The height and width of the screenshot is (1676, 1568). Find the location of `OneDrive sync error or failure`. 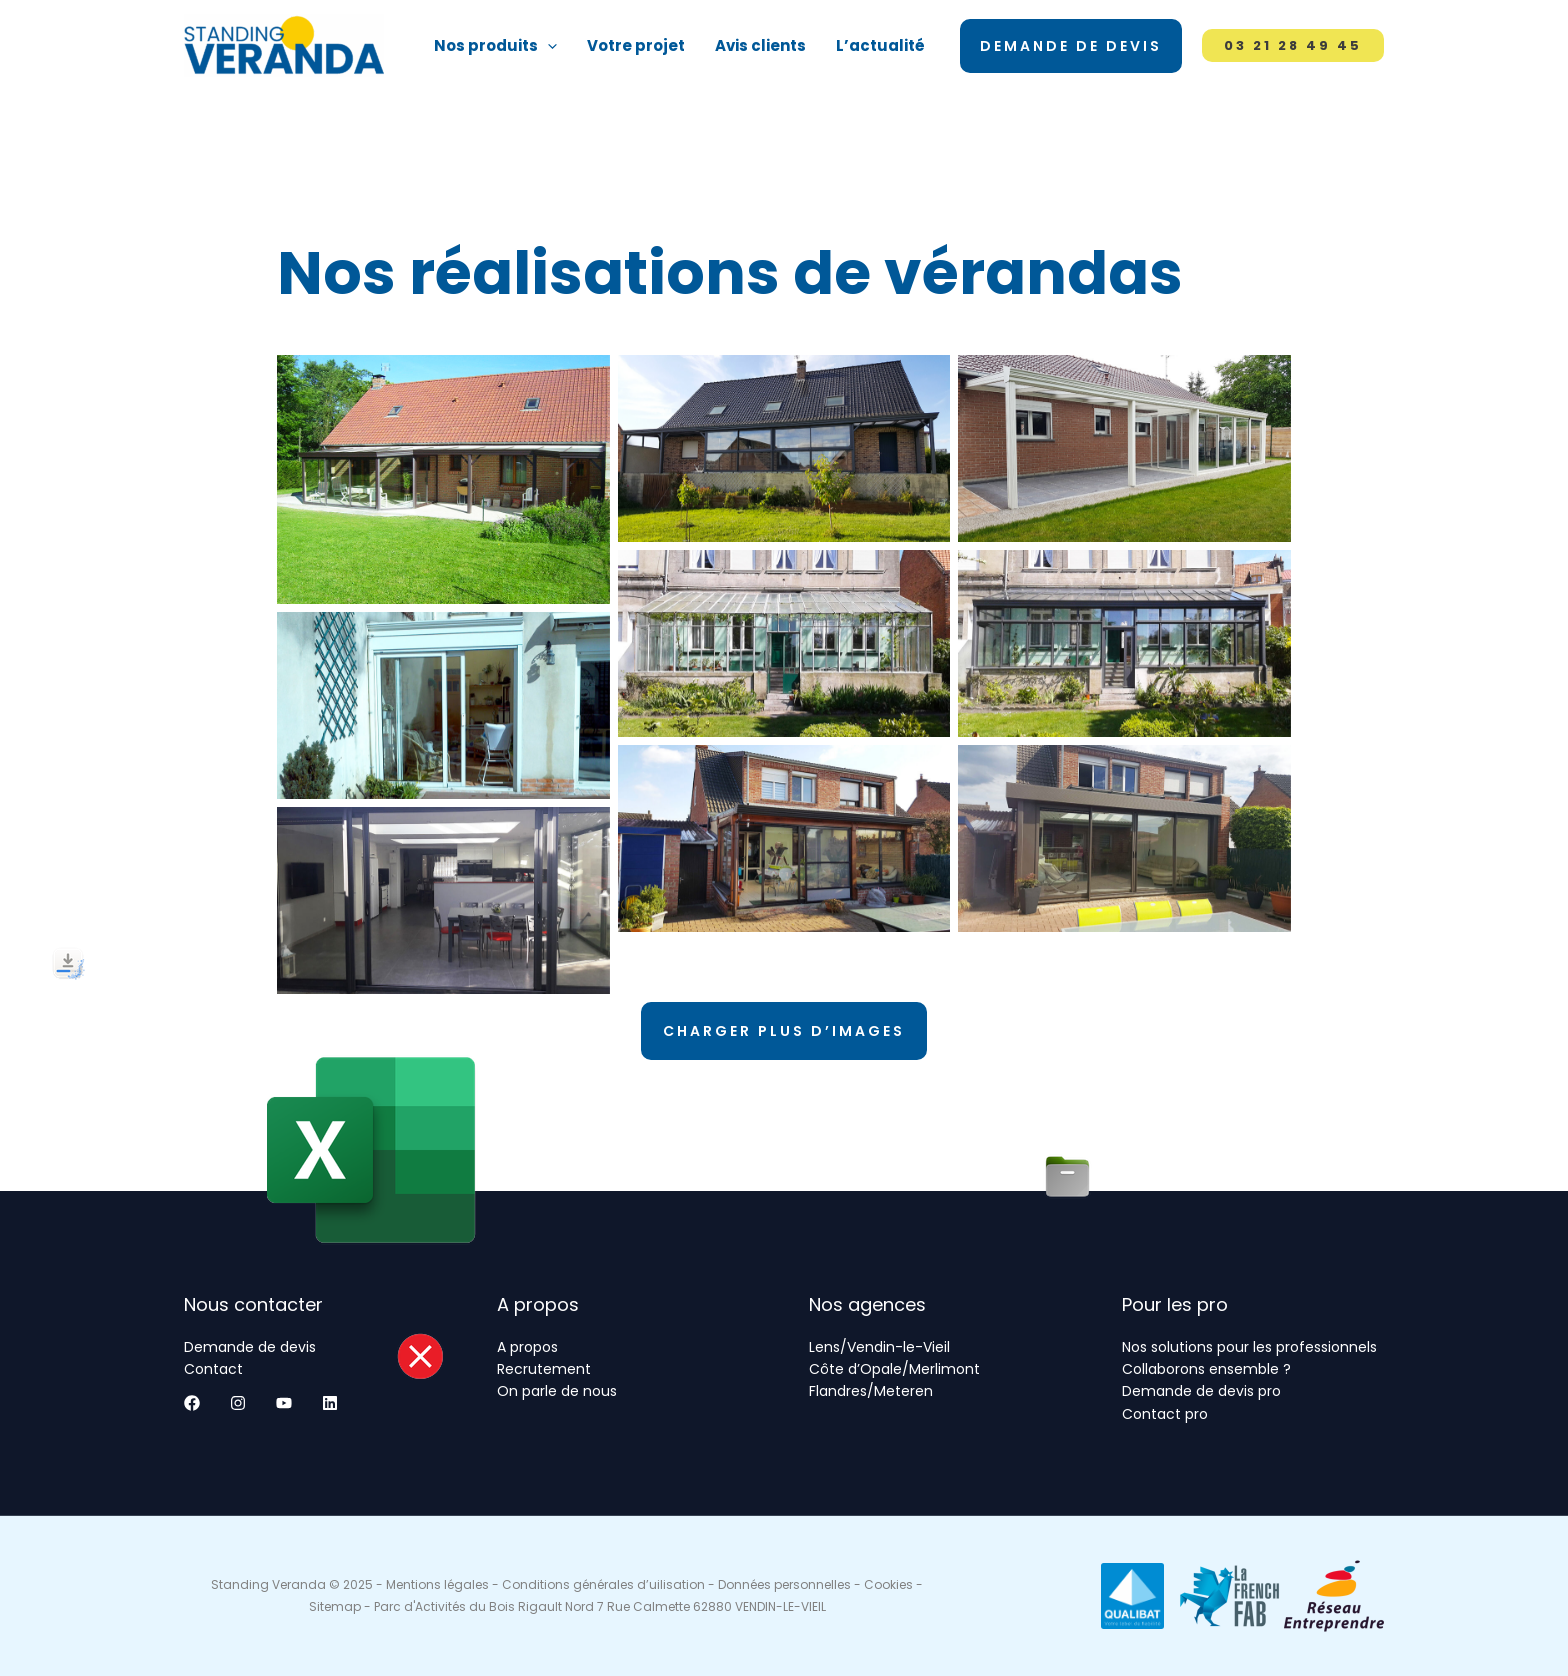

OneDrive sync error or failure is located at coordinates (420, 1356).